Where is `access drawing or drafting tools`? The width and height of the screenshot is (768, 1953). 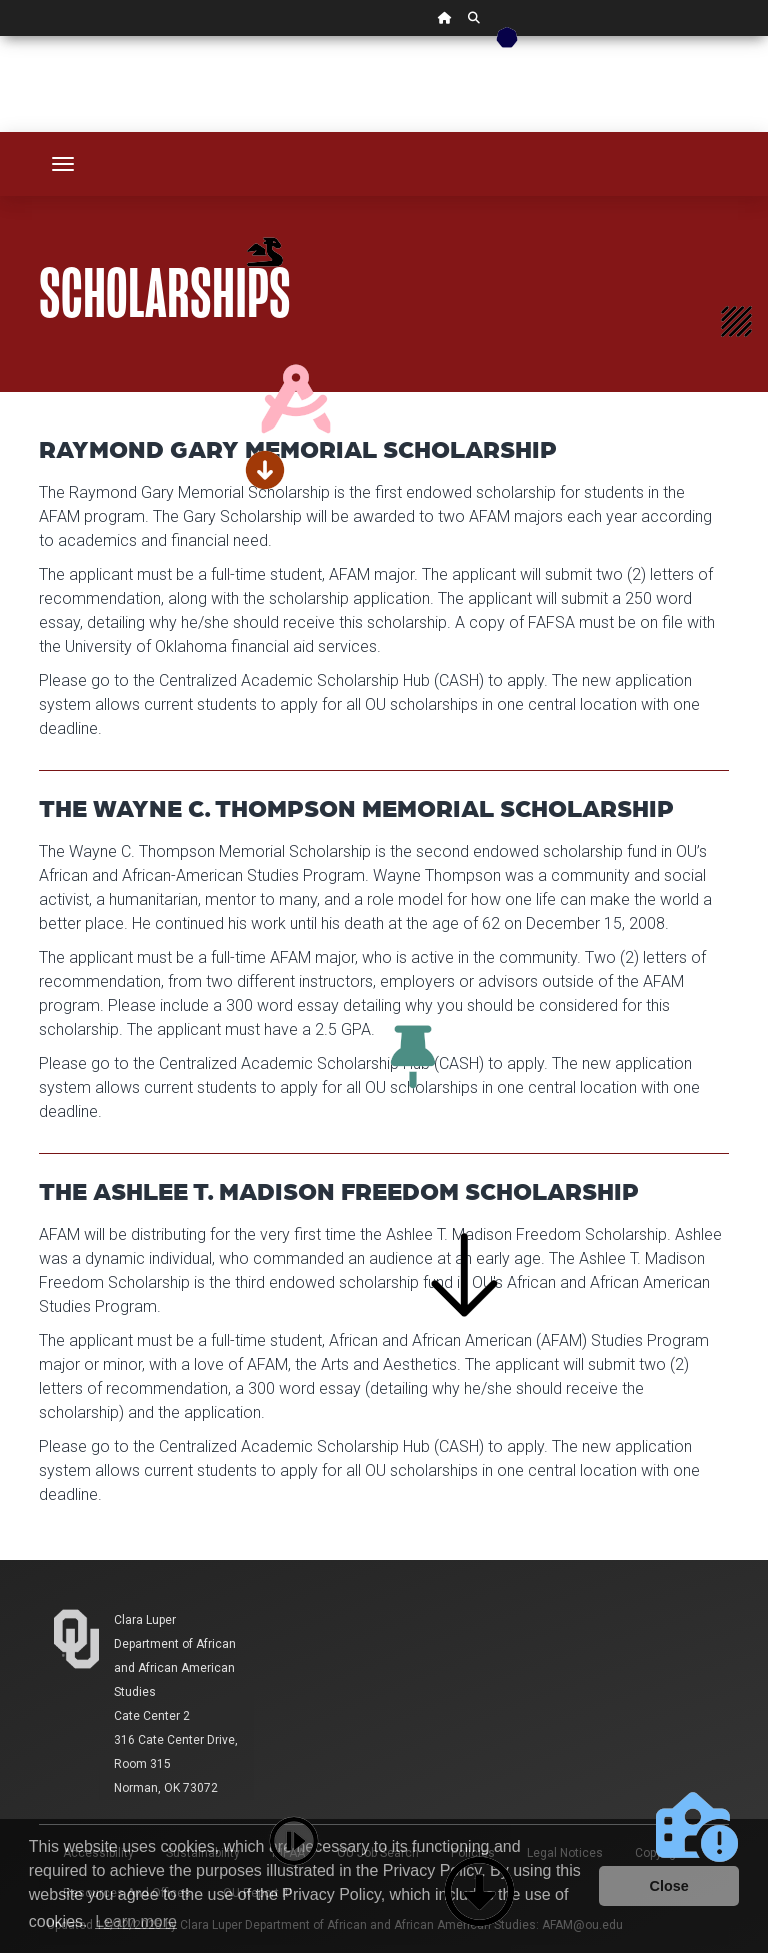
access drawing or drafting tools is located at coordinates (296, 399).